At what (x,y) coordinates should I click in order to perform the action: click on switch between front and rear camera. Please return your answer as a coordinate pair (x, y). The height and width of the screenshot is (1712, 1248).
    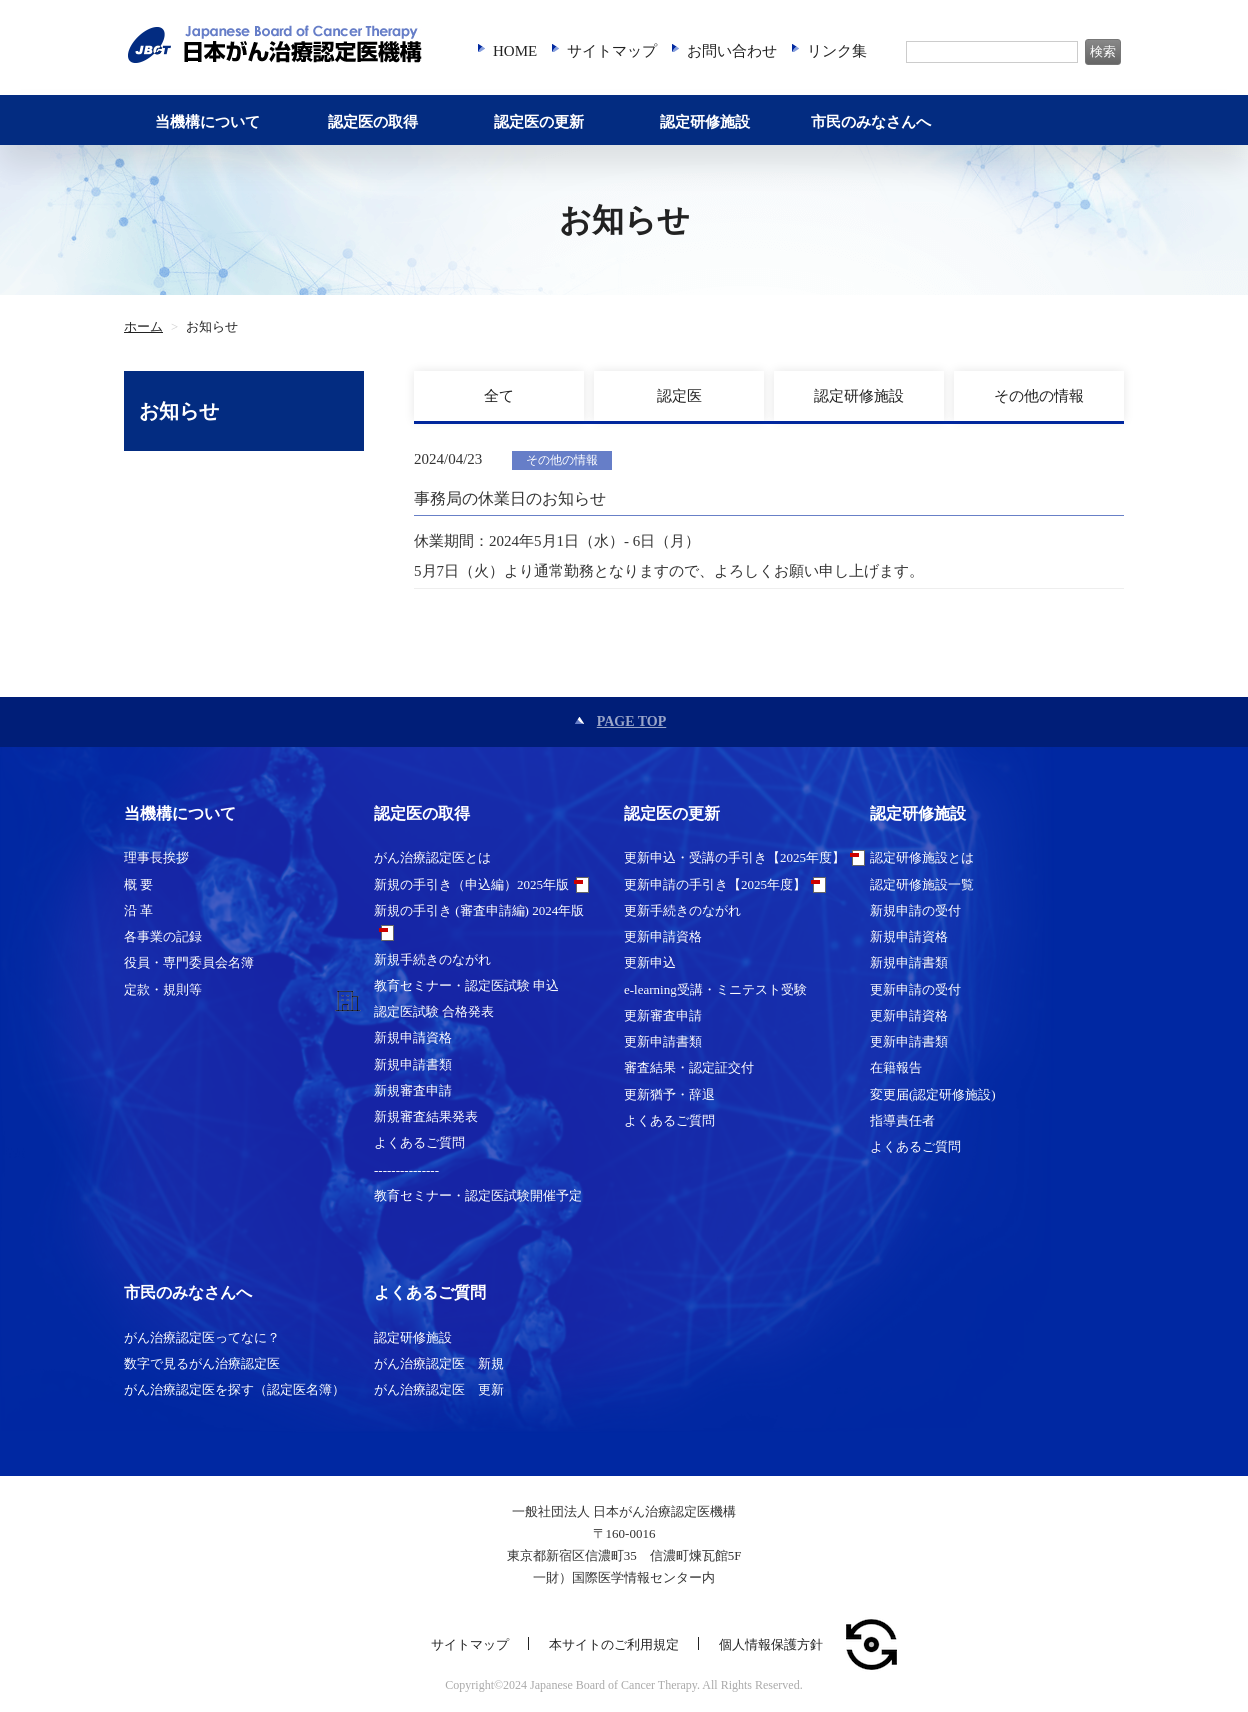
    Looking at the image, I should click on (871, 1644).